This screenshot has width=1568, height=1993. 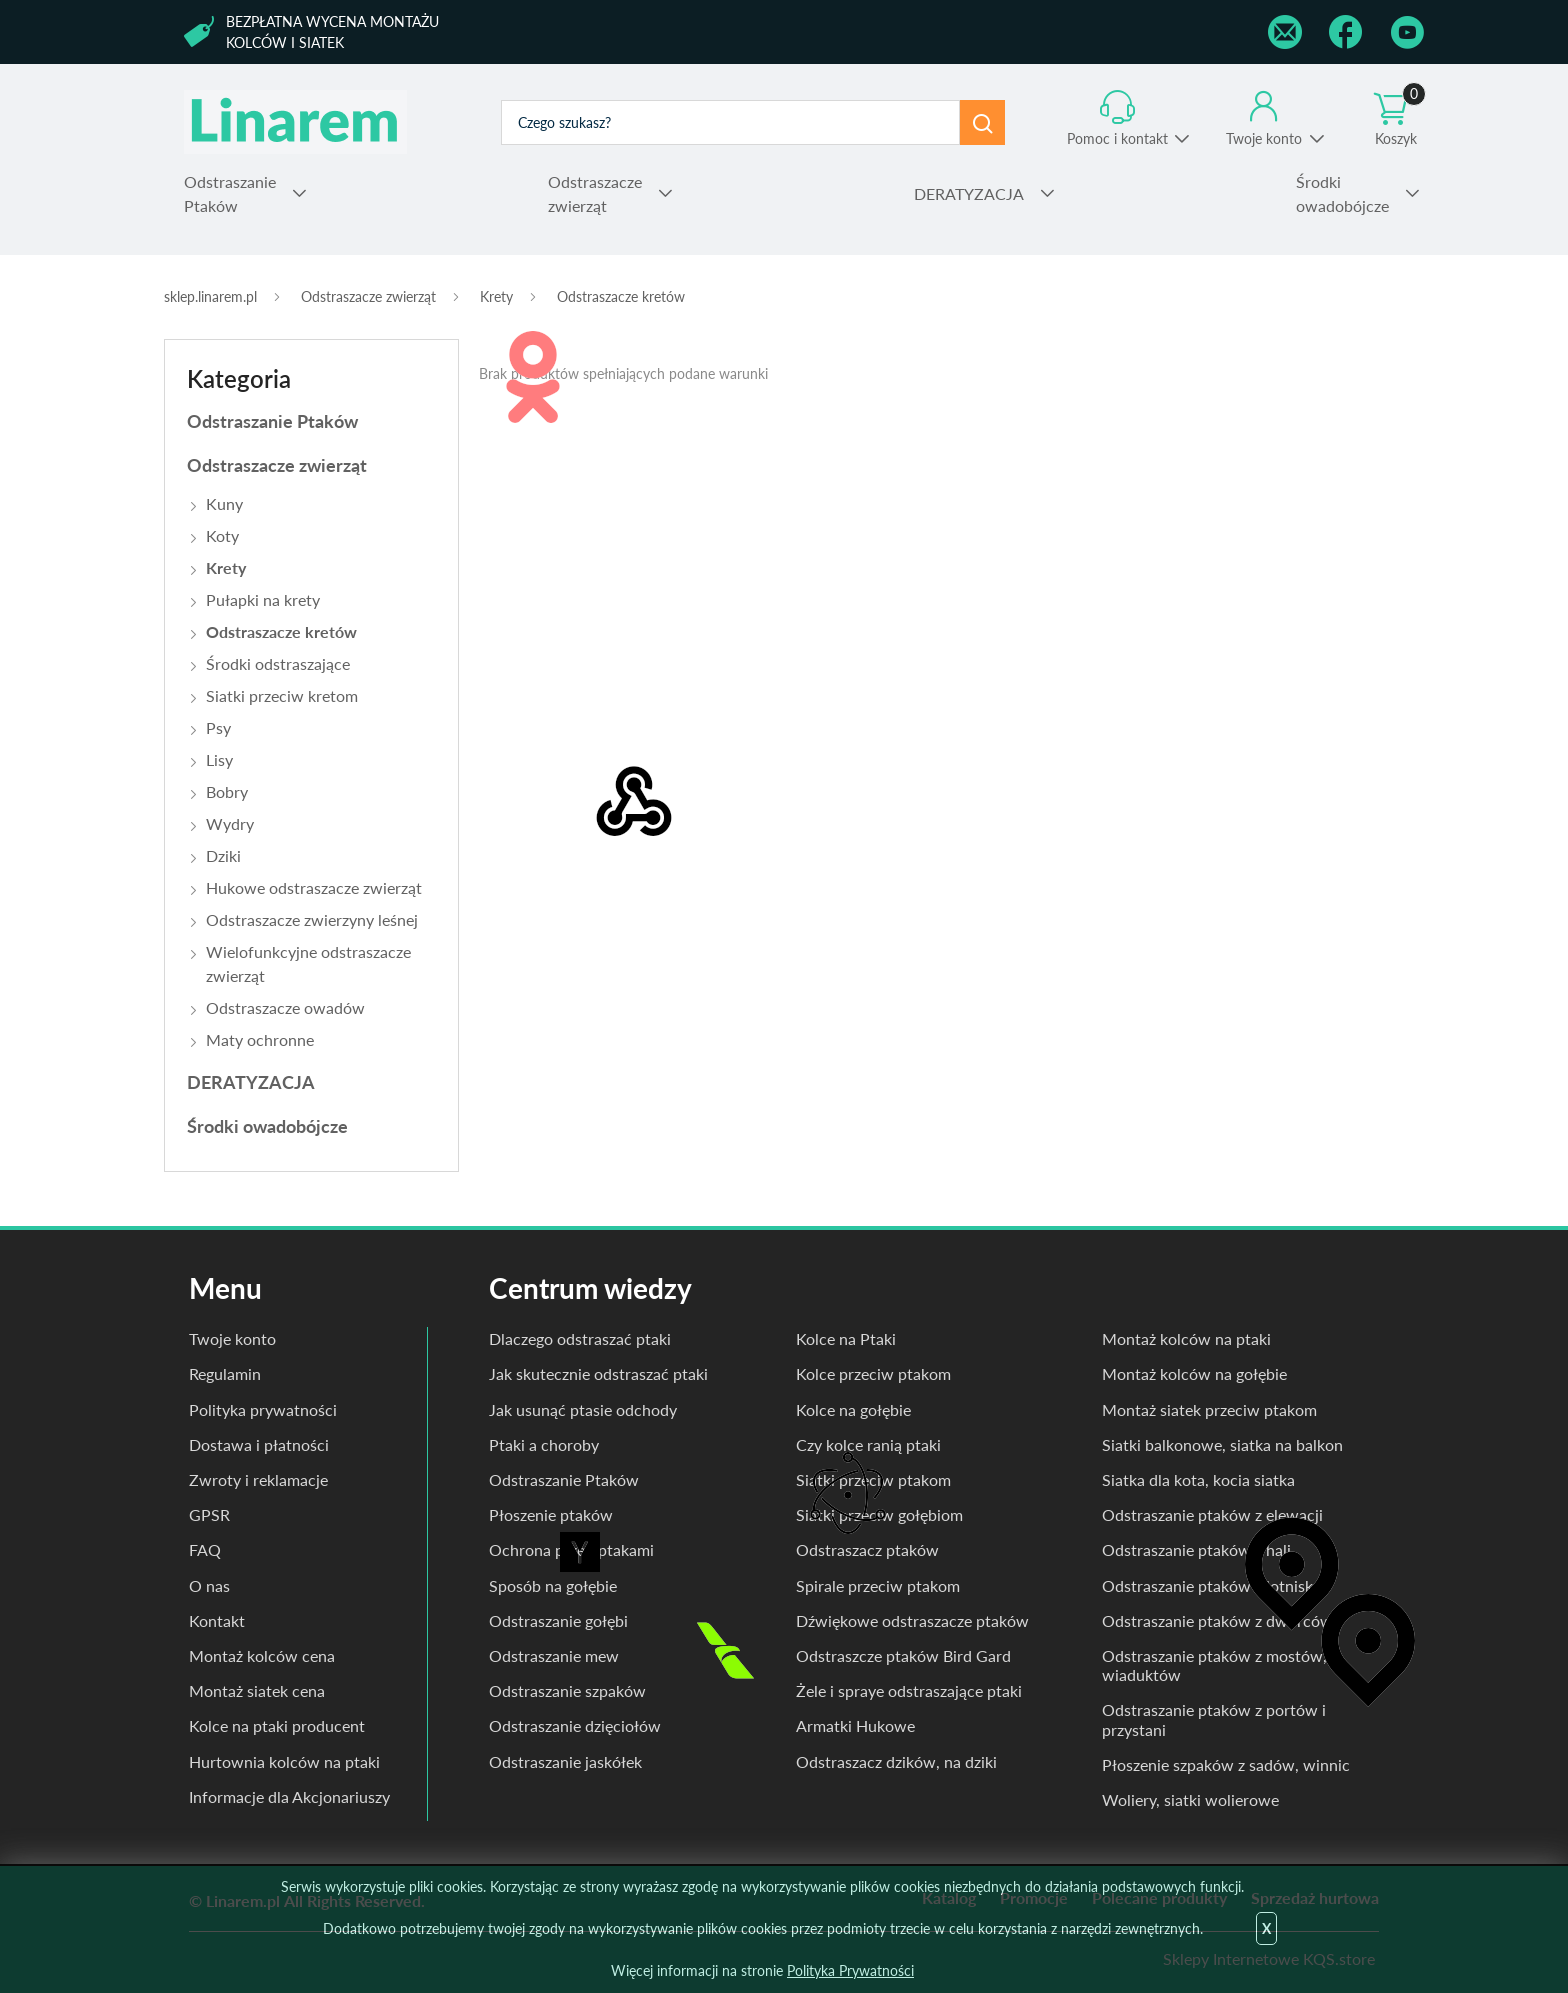 What do you see at coordinates (848, 1493) in the screenshot?
I see `electron framework logo` at bounding box center [848, 1493].